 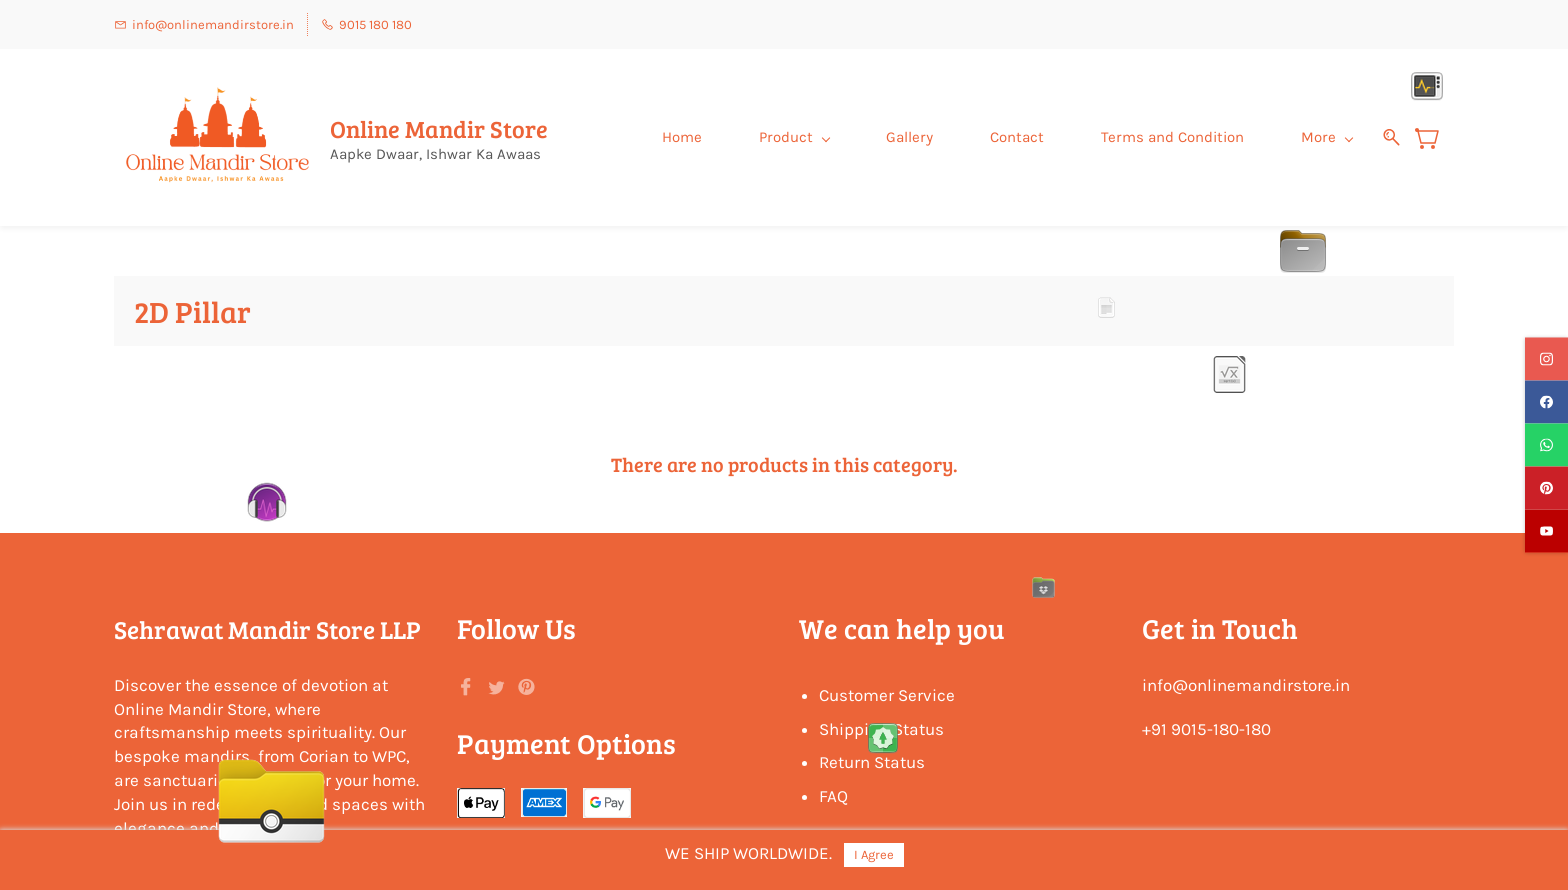 What do you see at coordinates (1427, 86) in the screenshot?
I see `launch htop system monitor` at bounding box center [1427, 86].